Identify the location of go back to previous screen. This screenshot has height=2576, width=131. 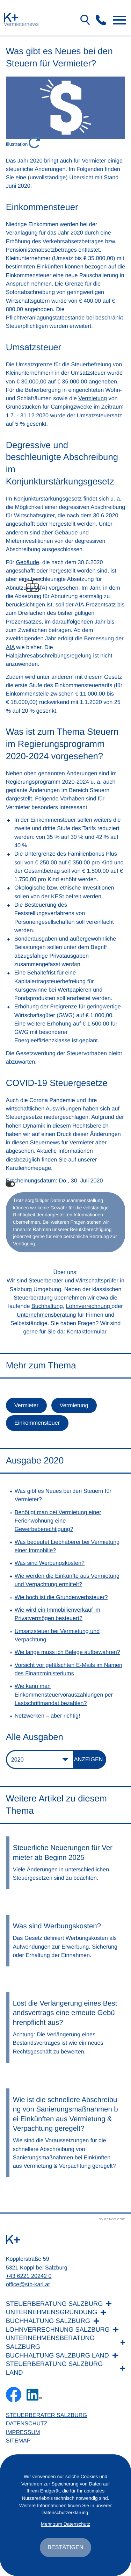
(74, 965).